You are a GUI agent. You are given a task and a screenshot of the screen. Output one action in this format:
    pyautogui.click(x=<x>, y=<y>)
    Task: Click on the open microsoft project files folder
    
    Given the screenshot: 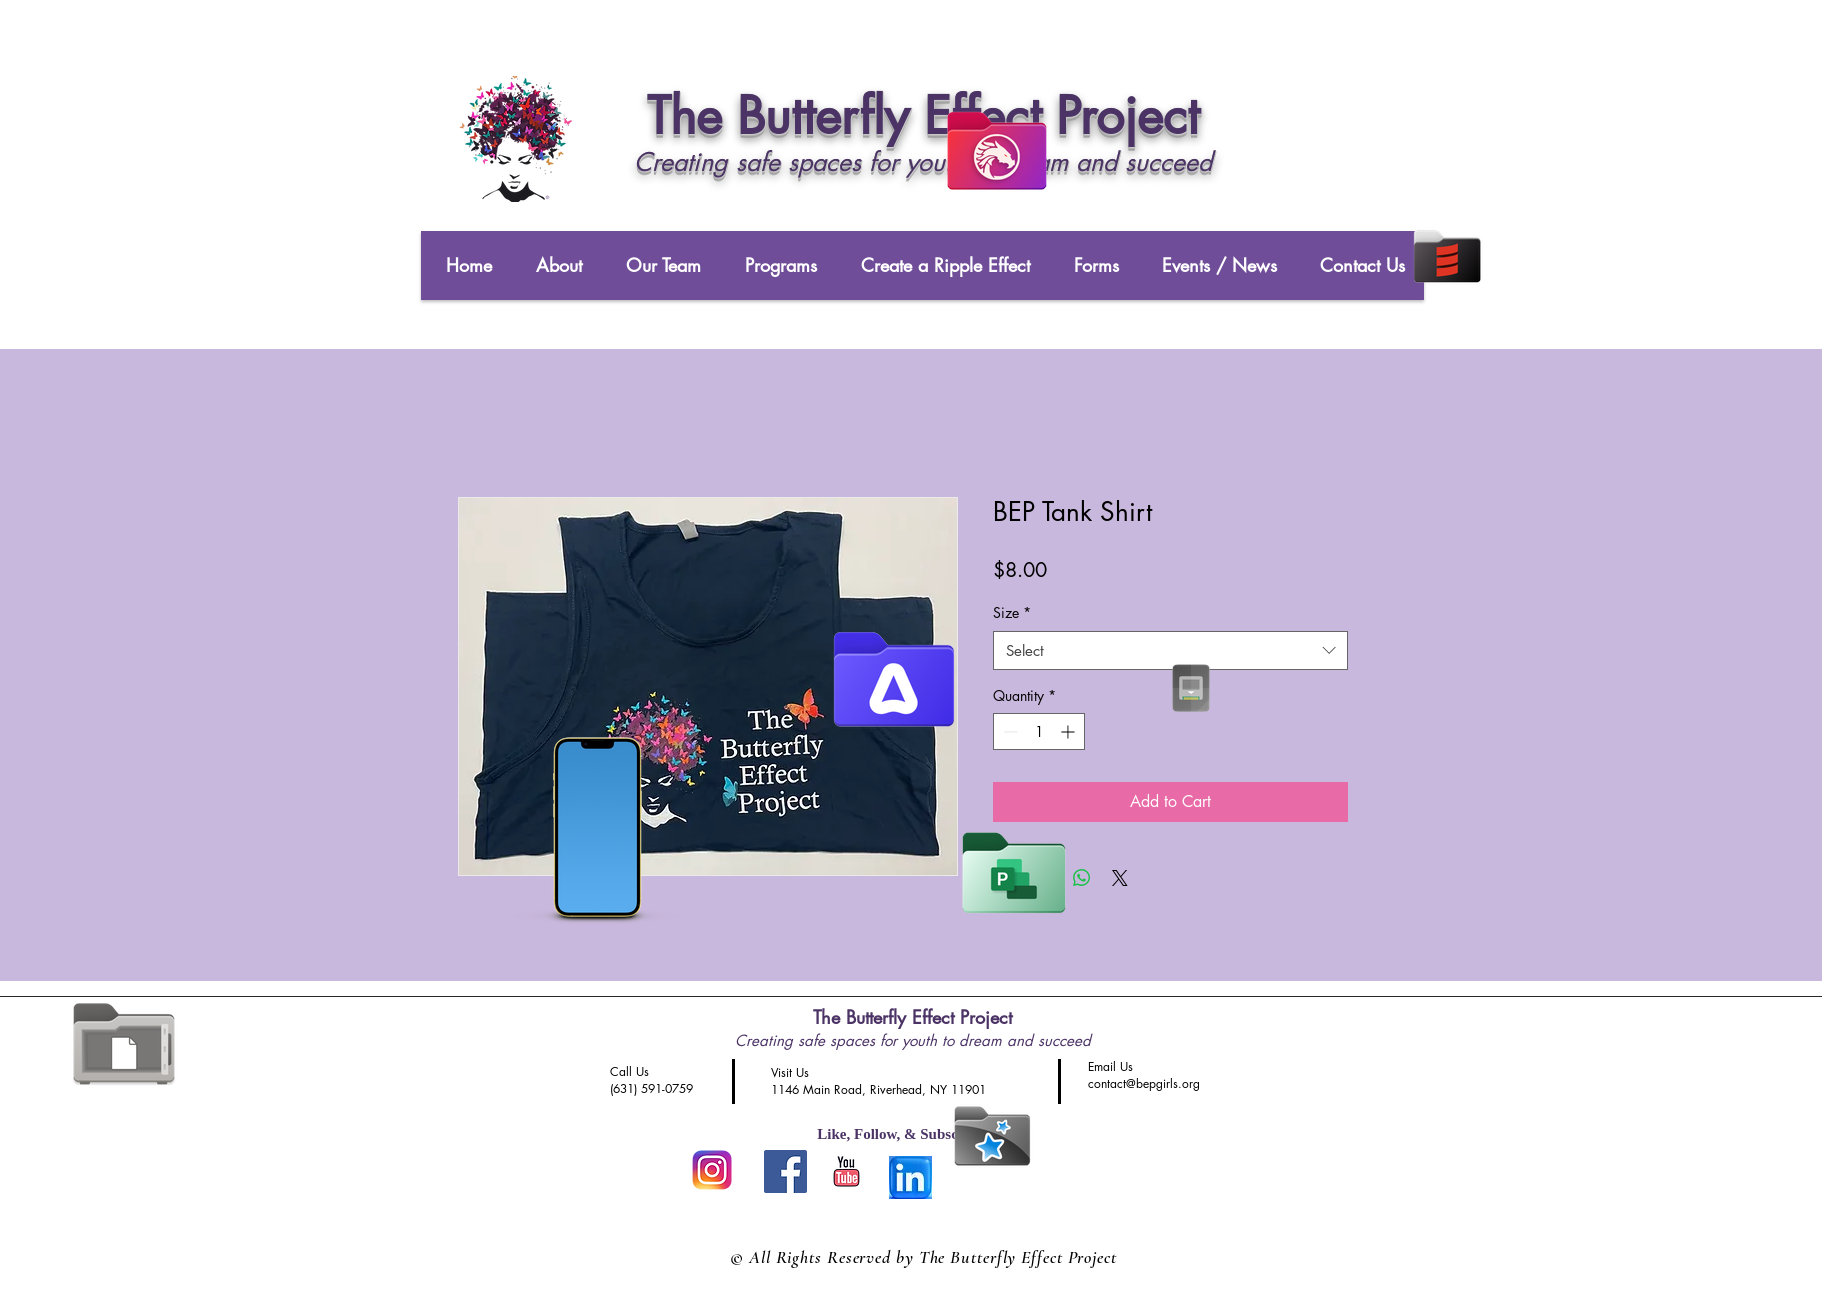 What is the action you would take?
    pyautogui.click(x=1013, y=875)
    